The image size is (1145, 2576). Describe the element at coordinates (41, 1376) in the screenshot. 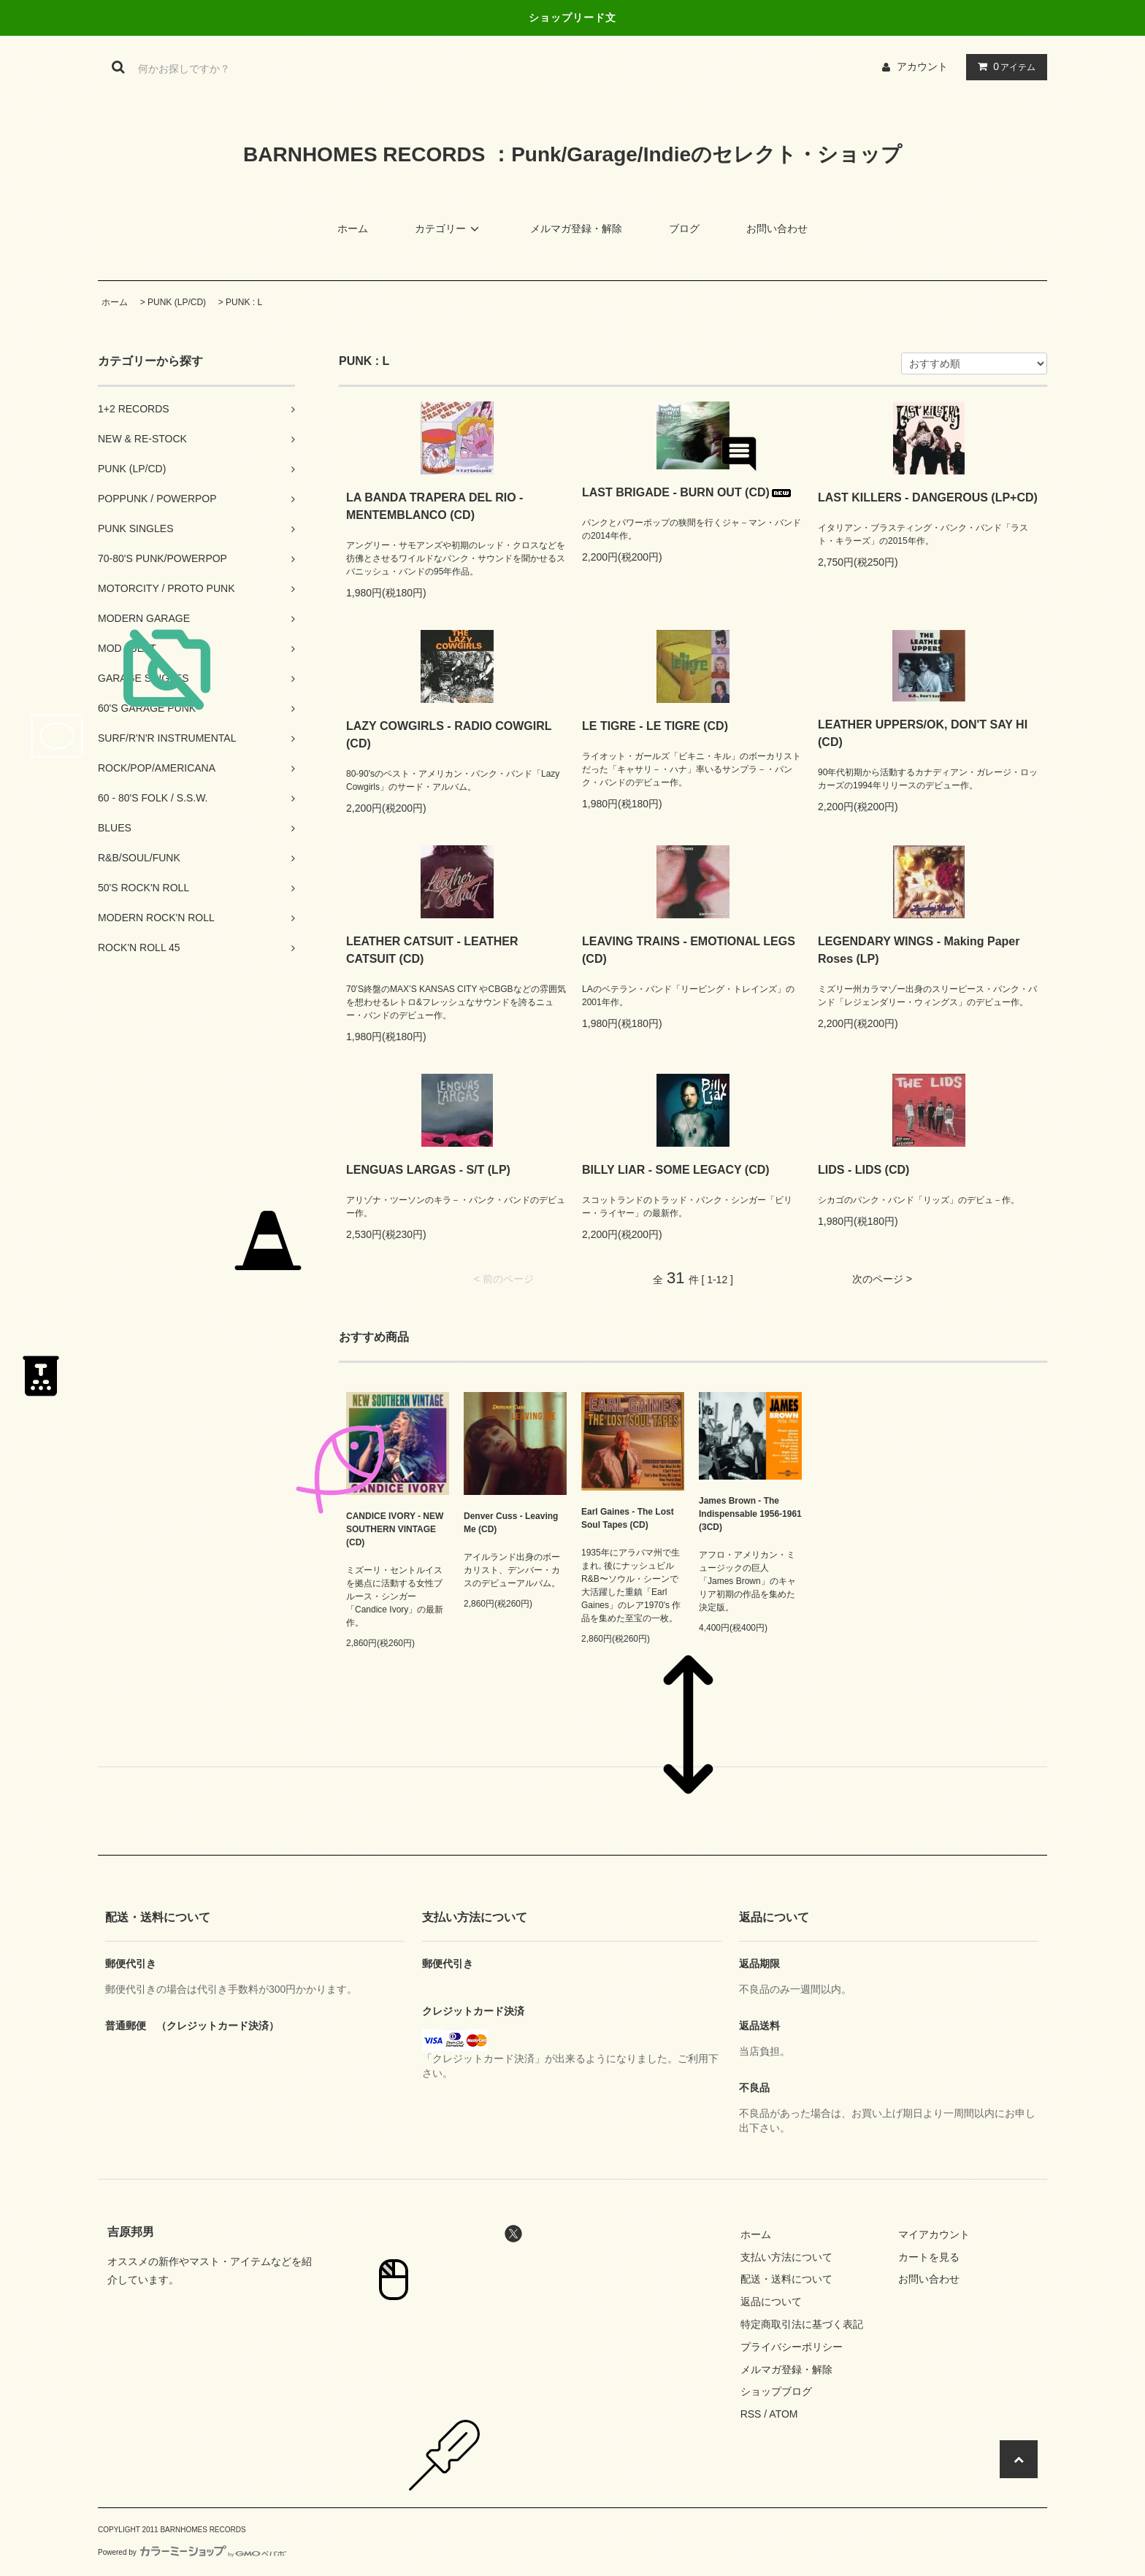

I see `view lab results or data table` at that location.